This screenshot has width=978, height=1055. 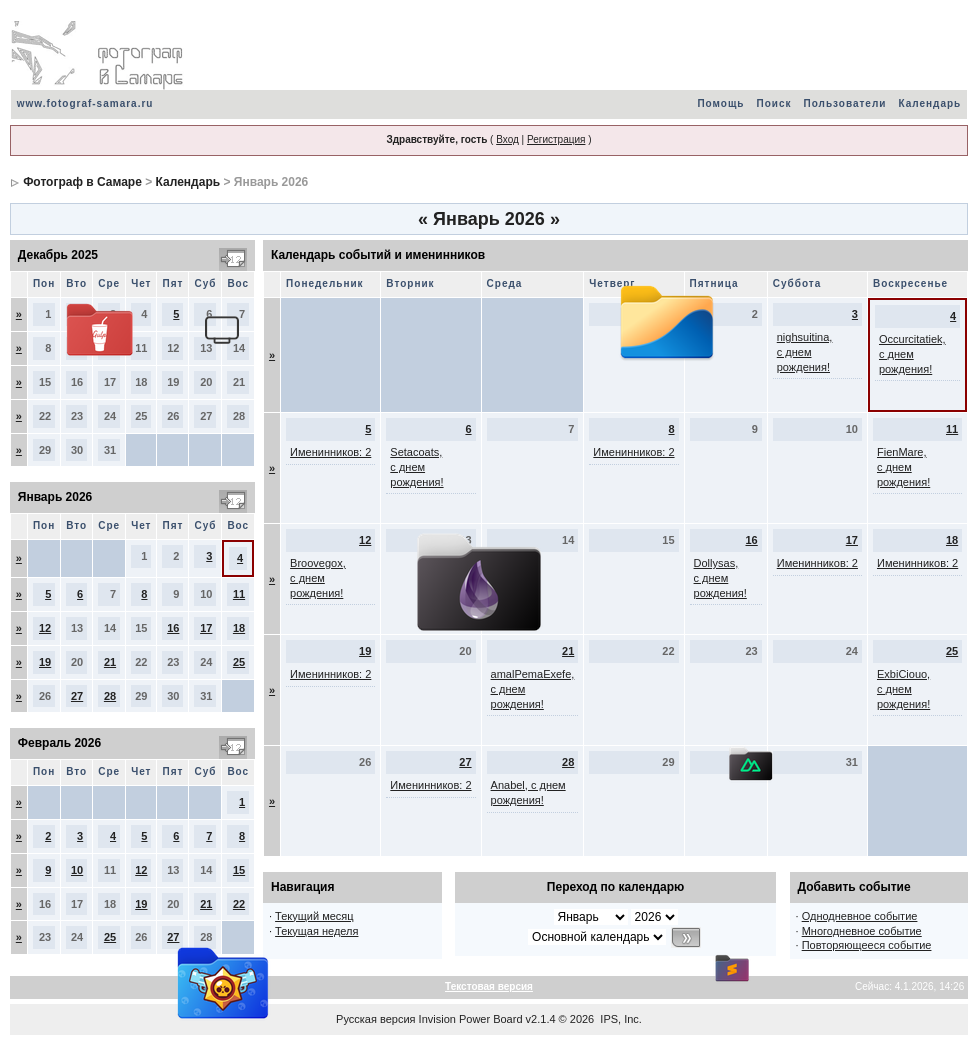 What do you see at coordinates (99, 331) in the screenshot?
I see `open gulp project folder` at bounding box center [99, 331].